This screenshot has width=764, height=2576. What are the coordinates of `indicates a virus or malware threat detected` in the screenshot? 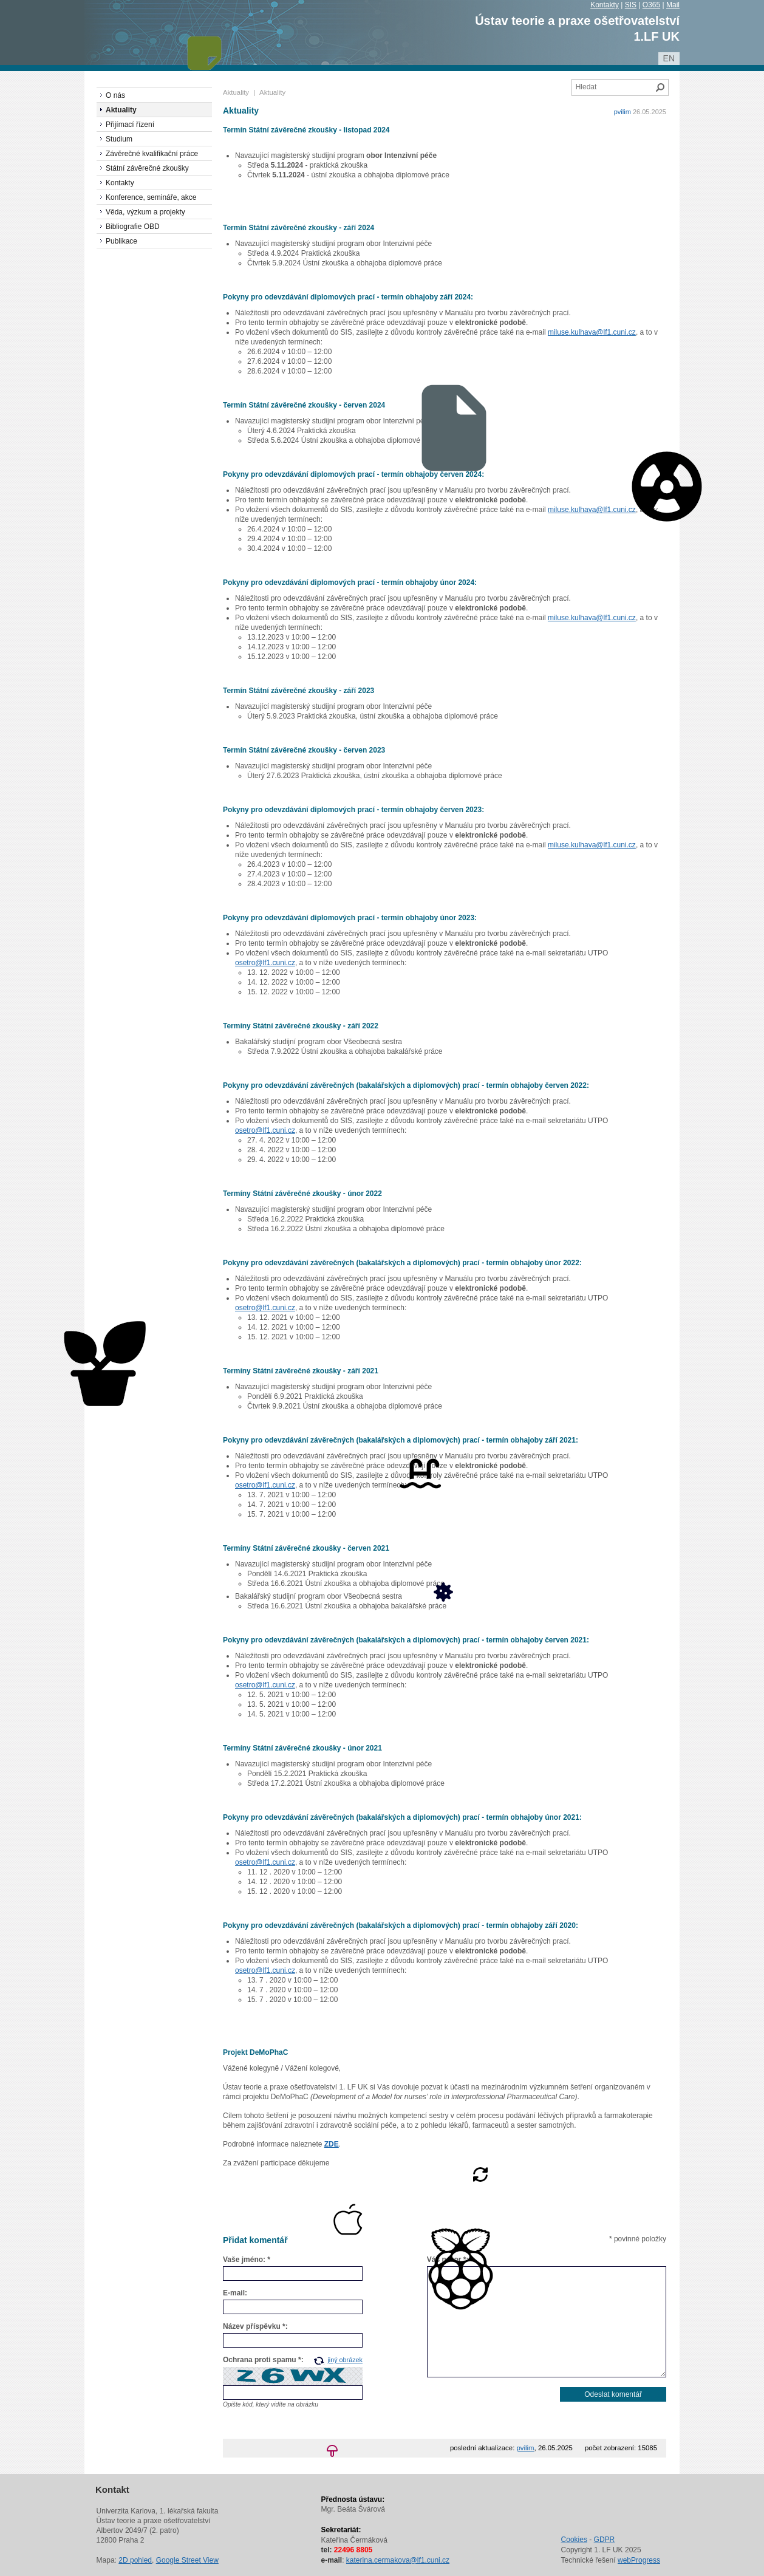 It's located at (443, 1592).